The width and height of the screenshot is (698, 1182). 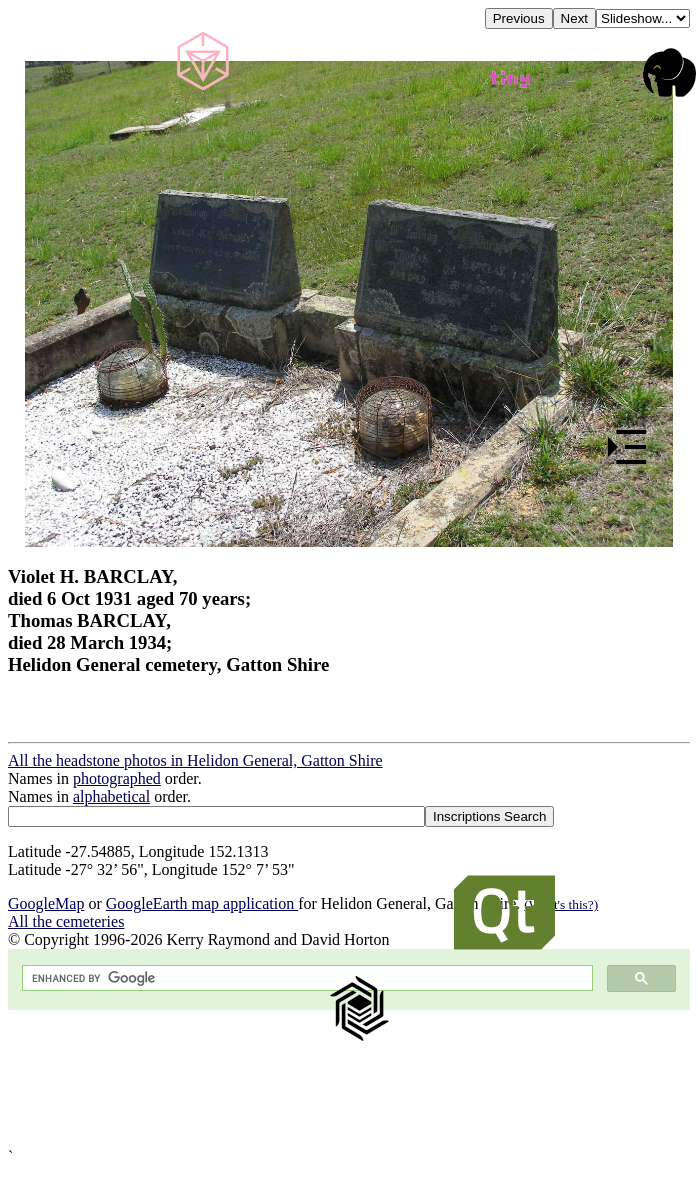 What do you see at coordinates (359, 1008) in the screenshot?
I see `google bigtable service logo` at bounding box center [359, 1008].